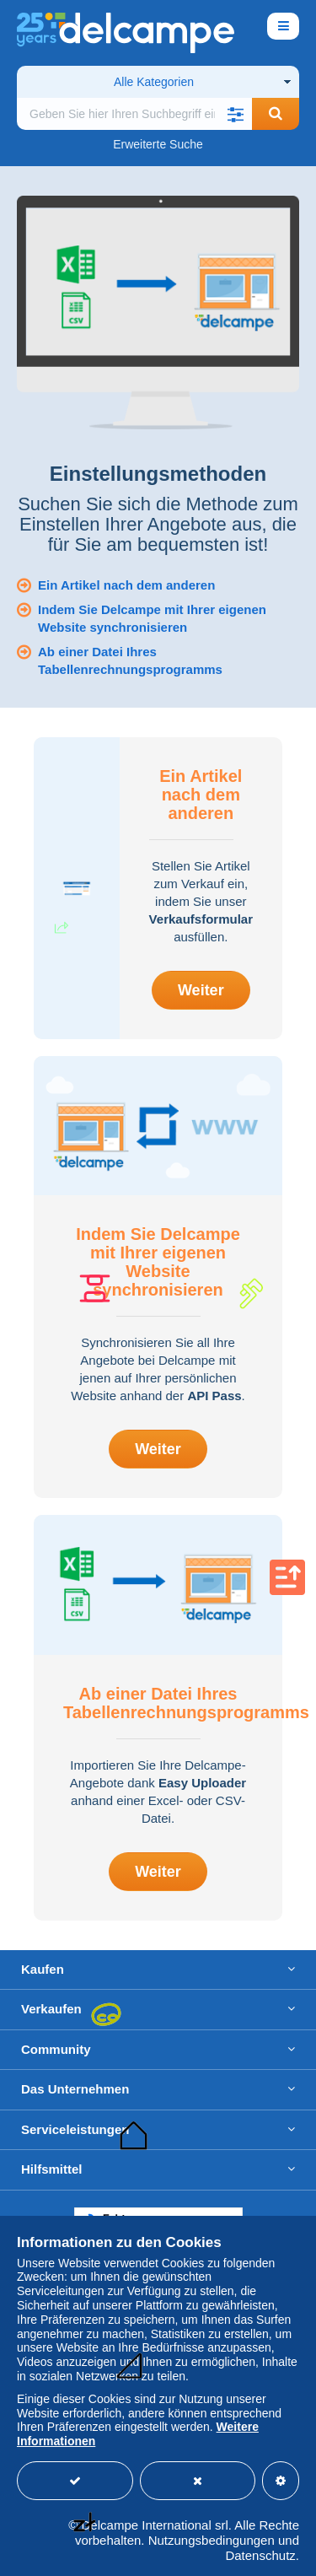 The width and height of the screenshot is (316, 2576). Describe the element at coordinates (62, 927) in the screenshot. I see `share this content with others` at that location.